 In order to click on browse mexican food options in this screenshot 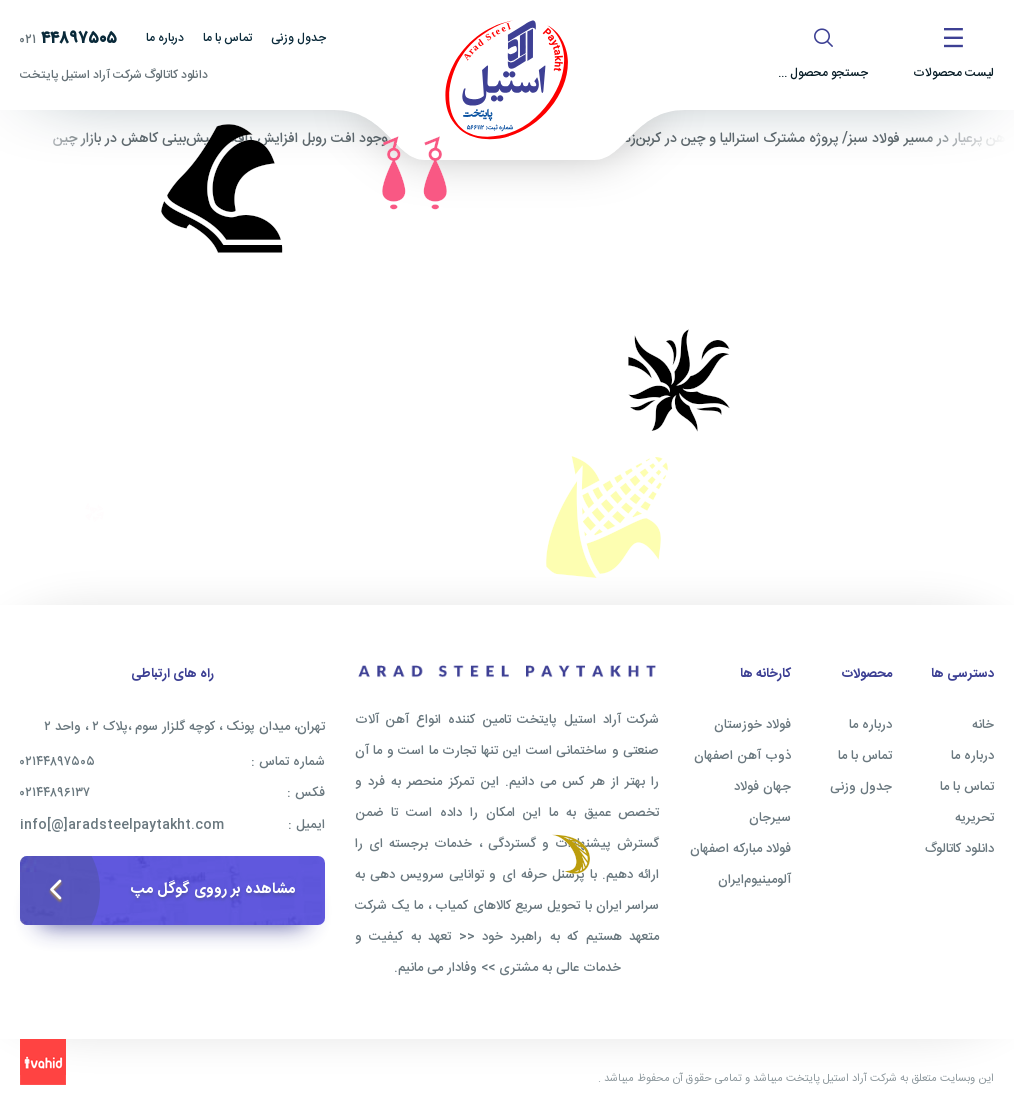, I will do `click(94, 512)`.